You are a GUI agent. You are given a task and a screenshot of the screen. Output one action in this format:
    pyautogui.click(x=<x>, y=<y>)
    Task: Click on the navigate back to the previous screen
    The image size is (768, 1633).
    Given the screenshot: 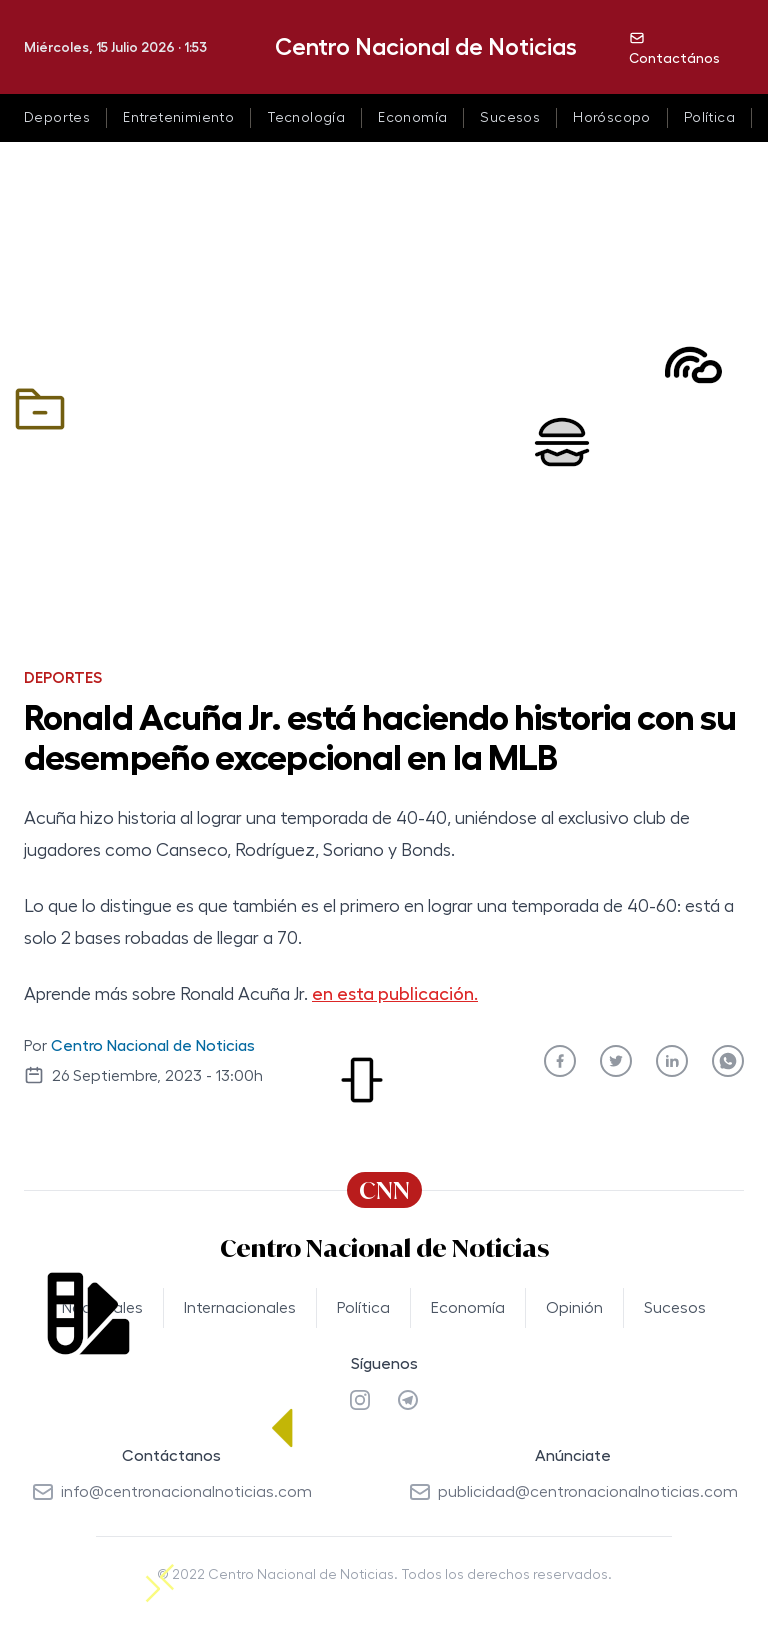 What is the action you would take?
    pyautogui.click(x=282, y=1428)
    